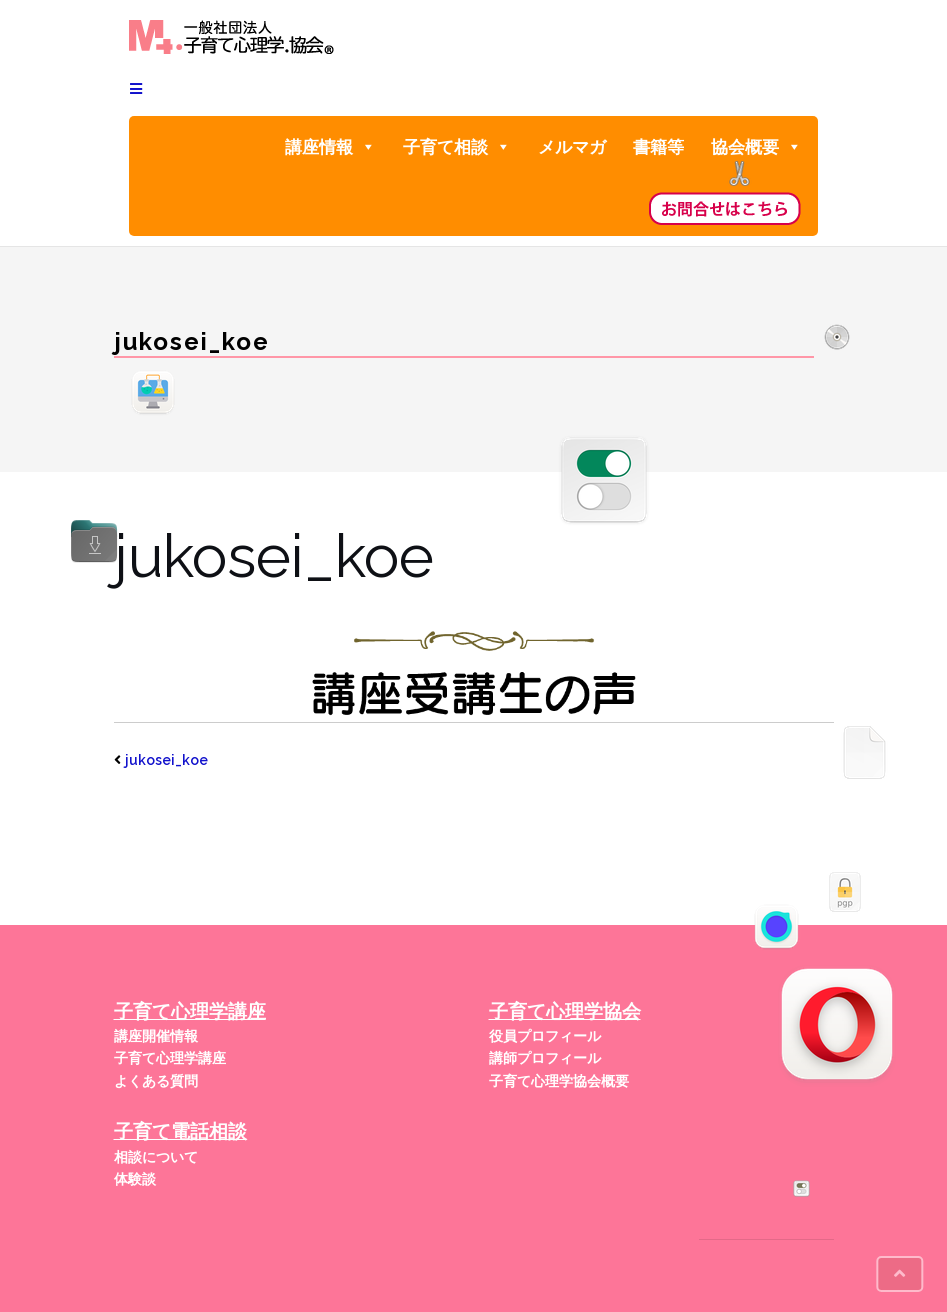 The height and width of the screenshot is (1312, 947). I want to click on open mercury browser app, so click(776, 926).